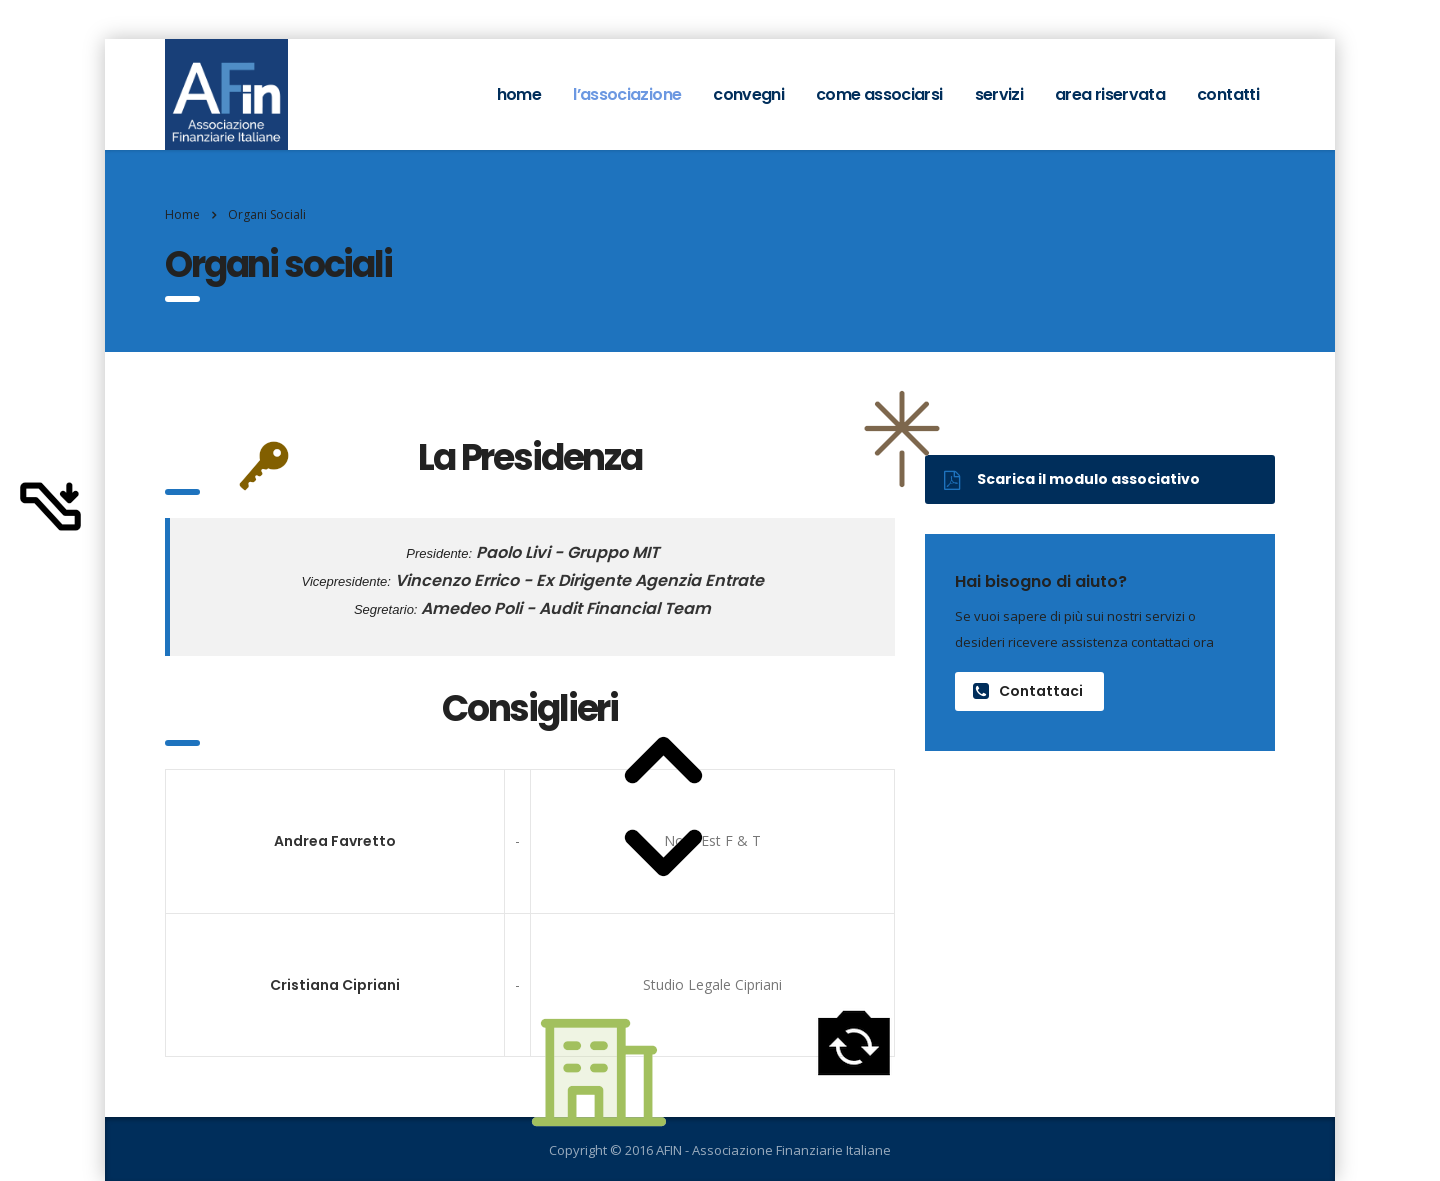  I want to click on switch between front and rear camera, so click(854, 1043).